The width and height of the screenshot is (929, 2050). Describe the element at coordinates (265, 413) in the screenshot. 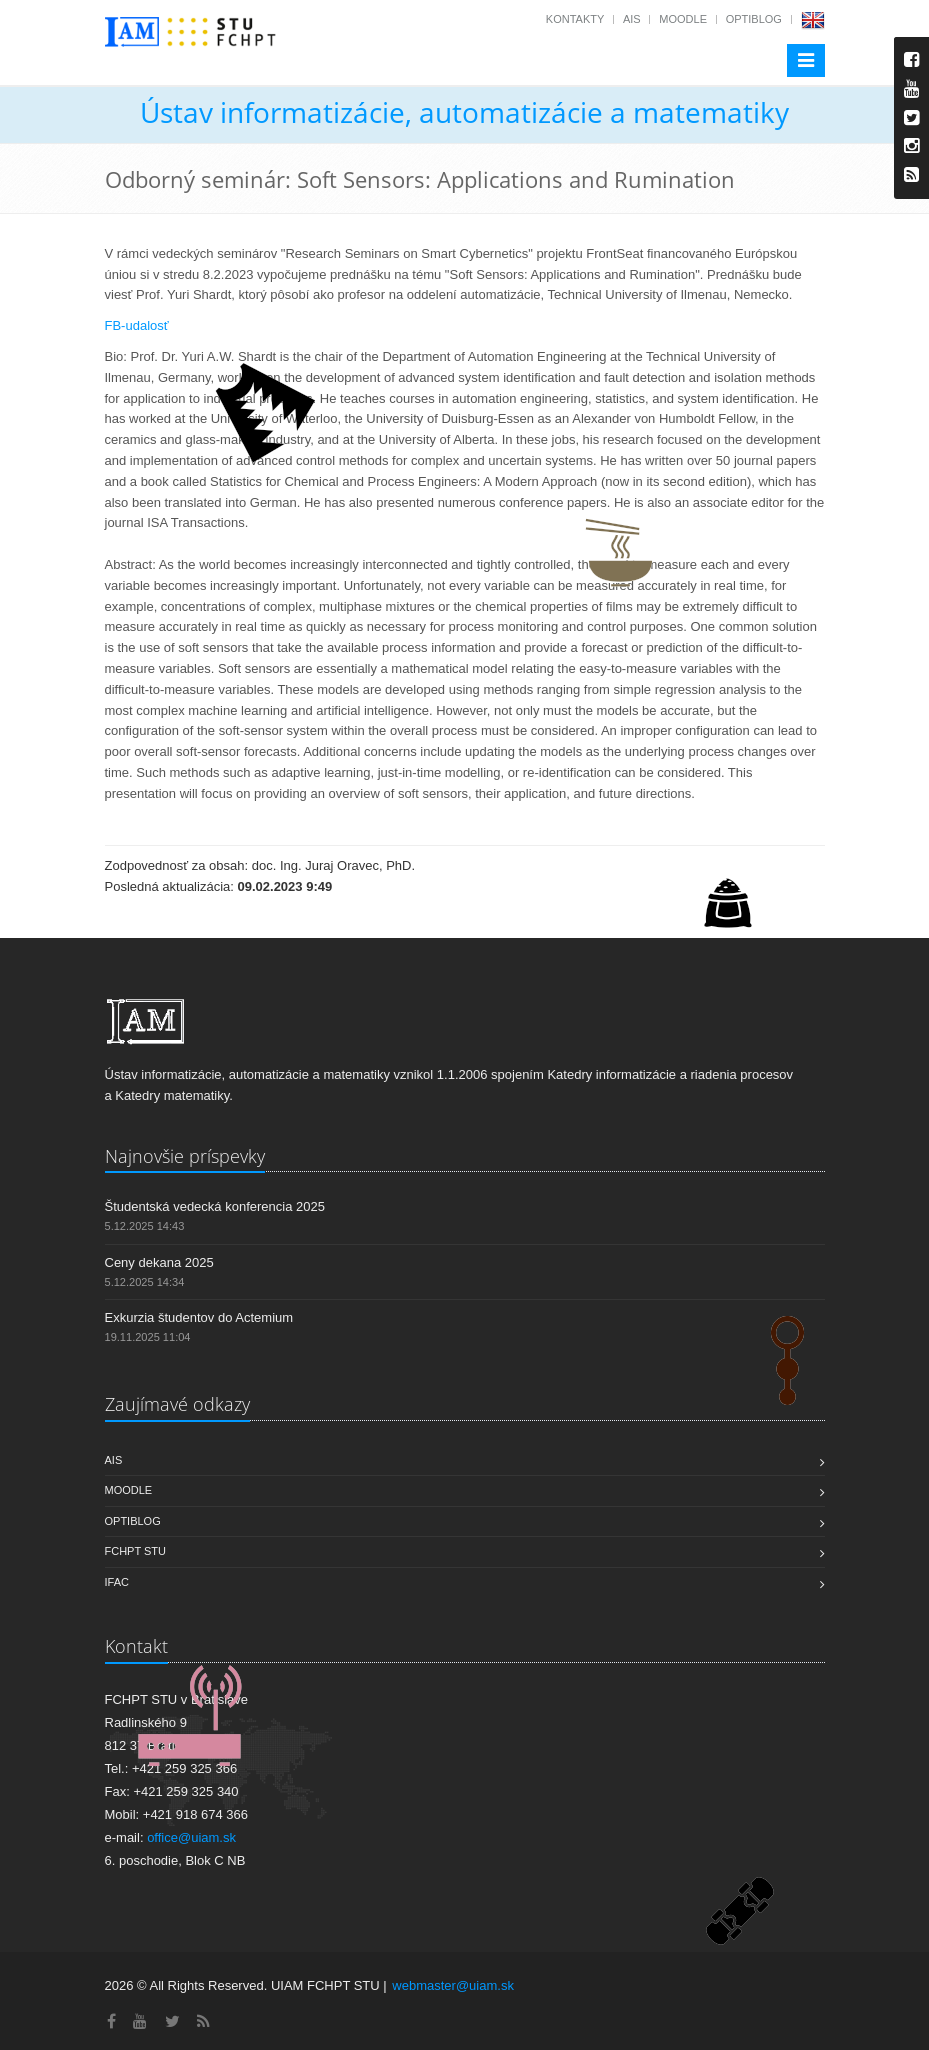

I see `attach or clip items together` at that location.